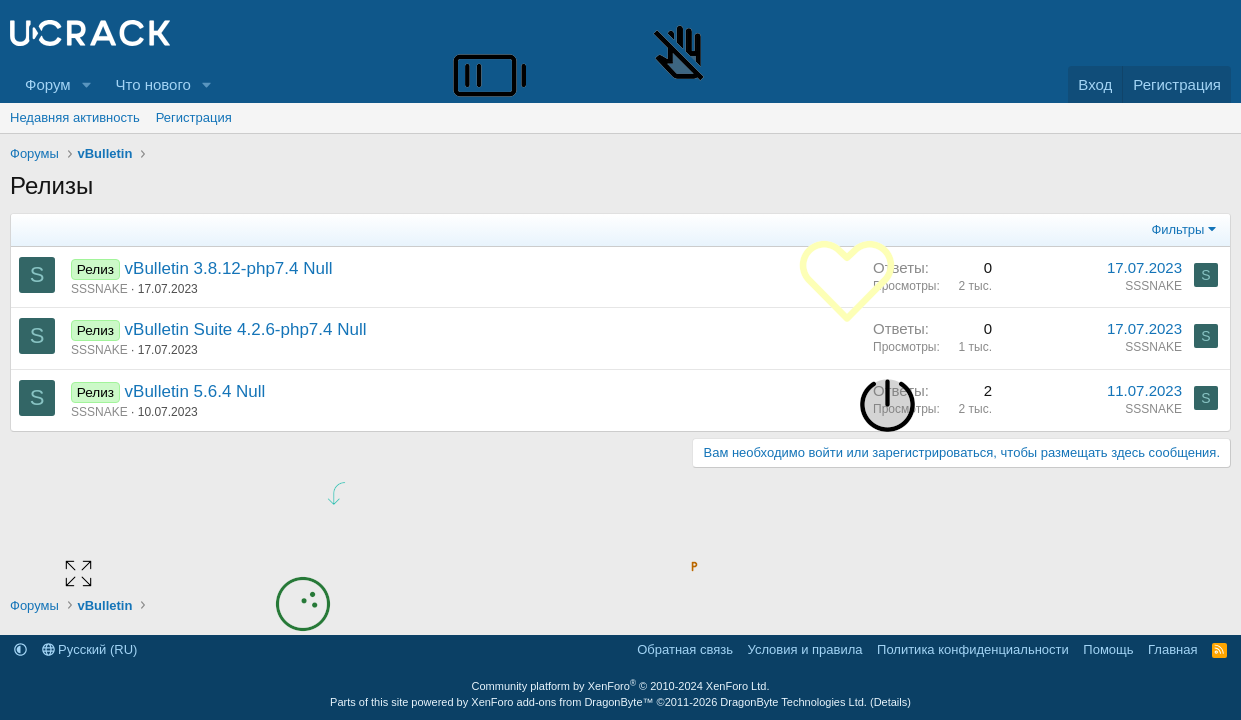 Image resolution: width=1241 pixels, height=720 pixels. I want to click on do not touch or interact with this element, so click(680, 53).